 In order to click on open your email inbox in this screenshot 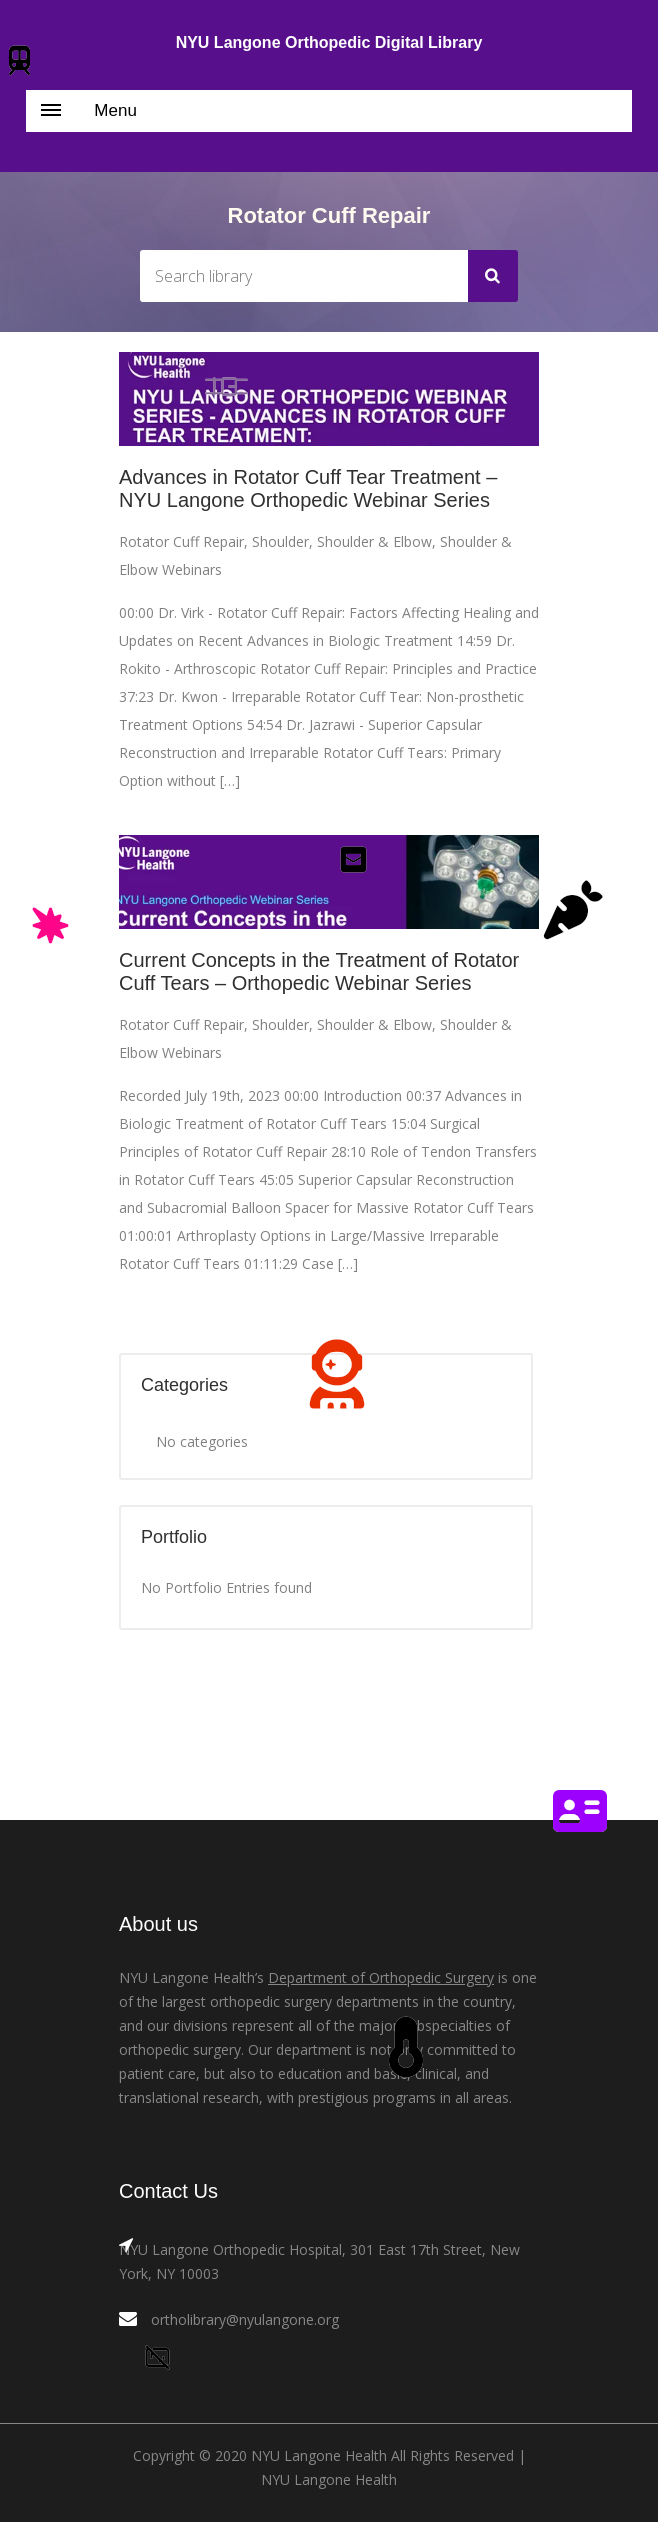, I will do `click(353, 859)`.